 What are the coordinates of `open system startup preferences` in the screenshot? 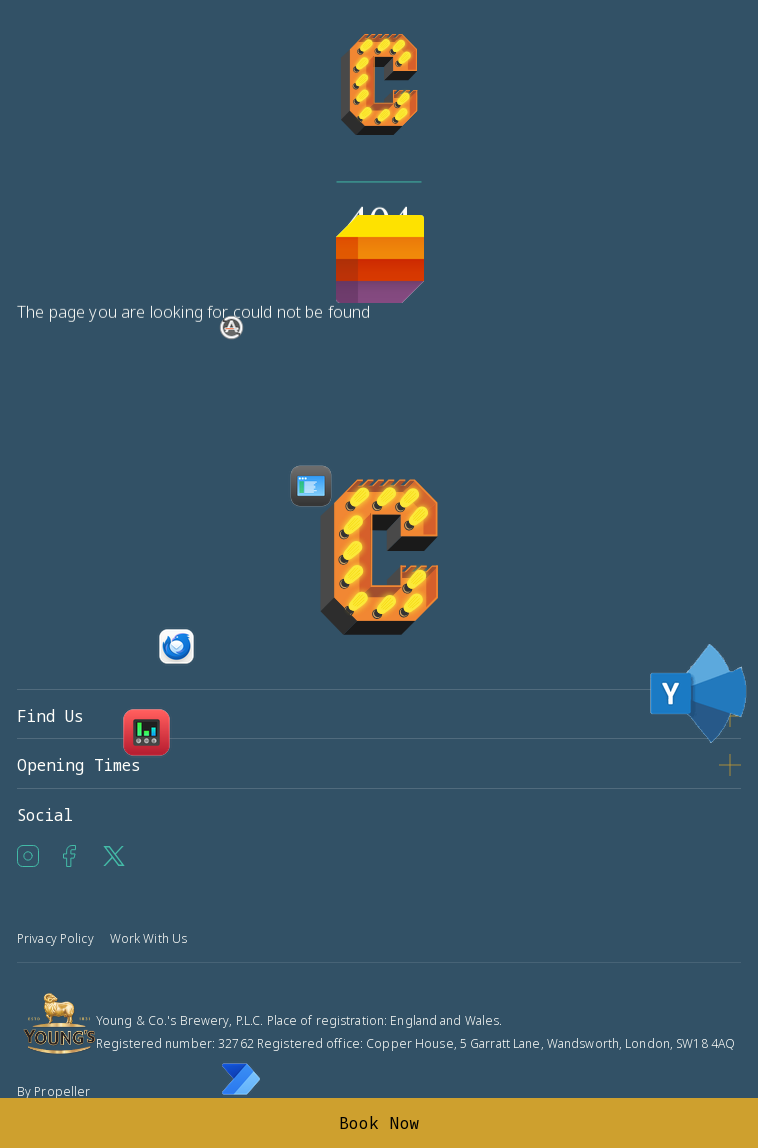 It's located at (311, 486).